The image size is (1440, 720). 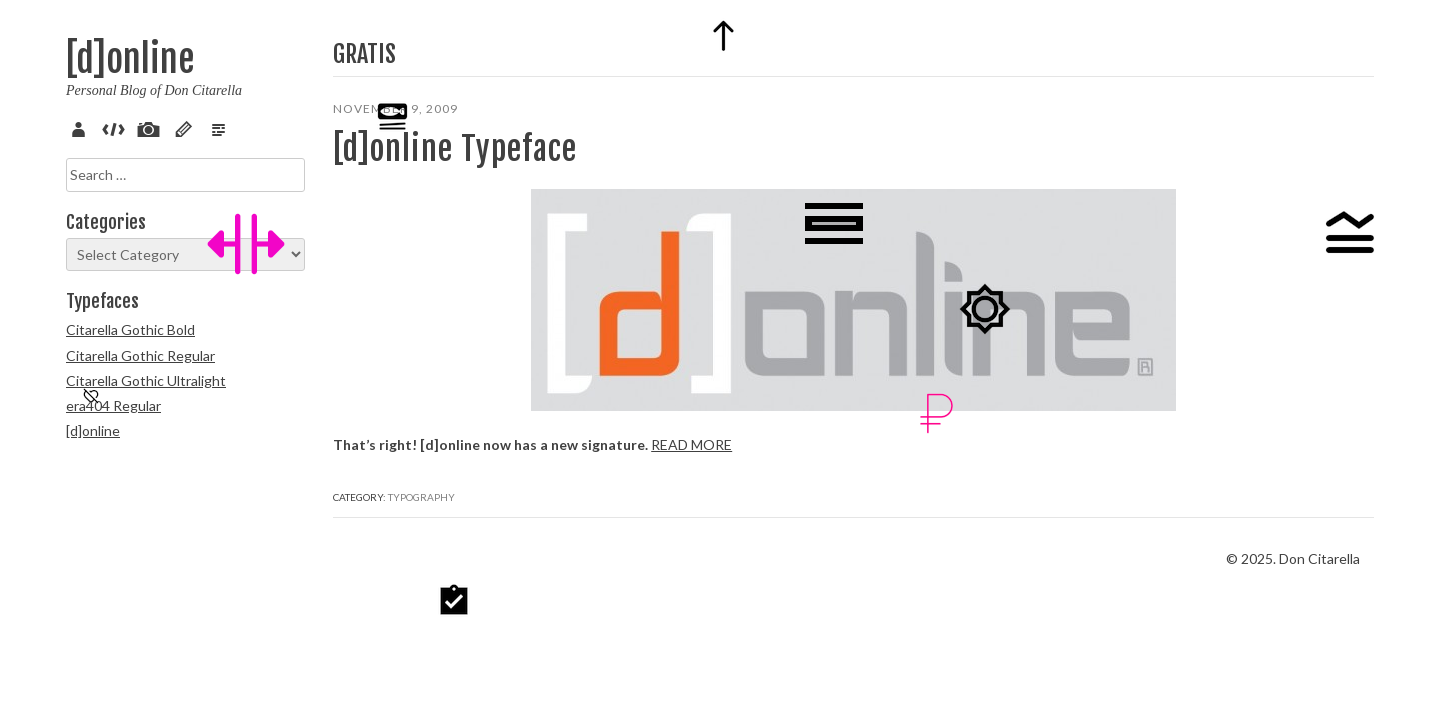 I want to click on indicates Russian ruble currency, so click(x=936, y=413).